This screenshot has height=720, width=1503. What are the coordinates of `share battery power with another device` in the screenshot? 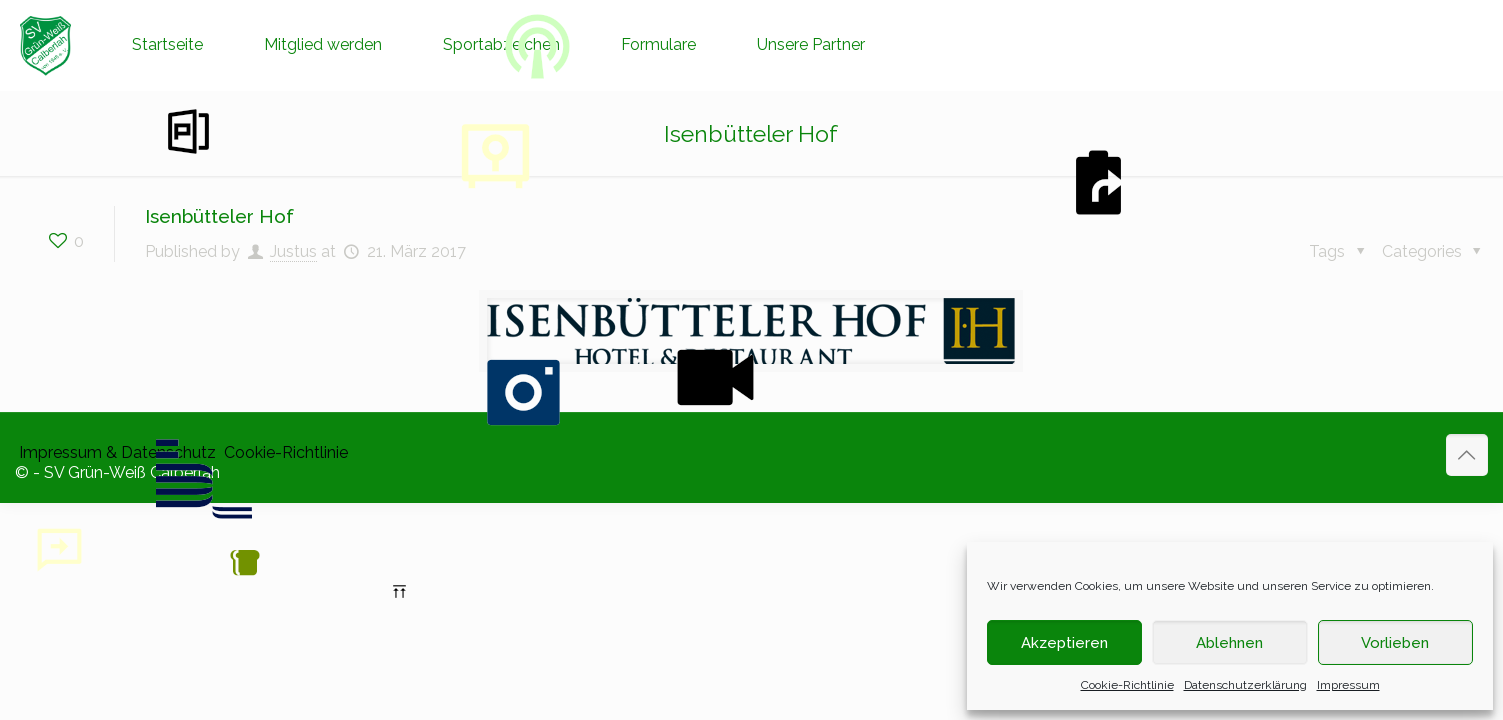 It's located at (1098, 182).